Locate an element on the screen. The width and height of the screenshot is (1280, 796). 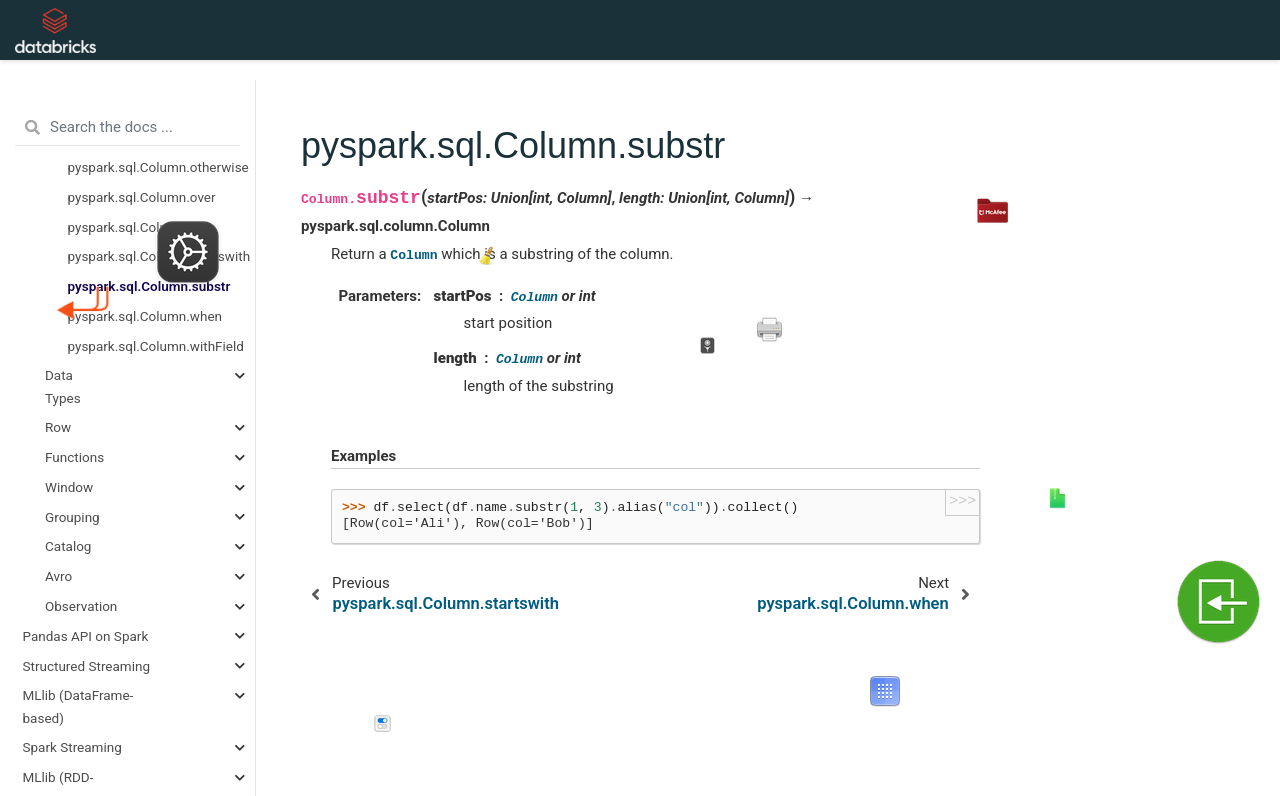
open the backups application is located at coordinates (707, 345).